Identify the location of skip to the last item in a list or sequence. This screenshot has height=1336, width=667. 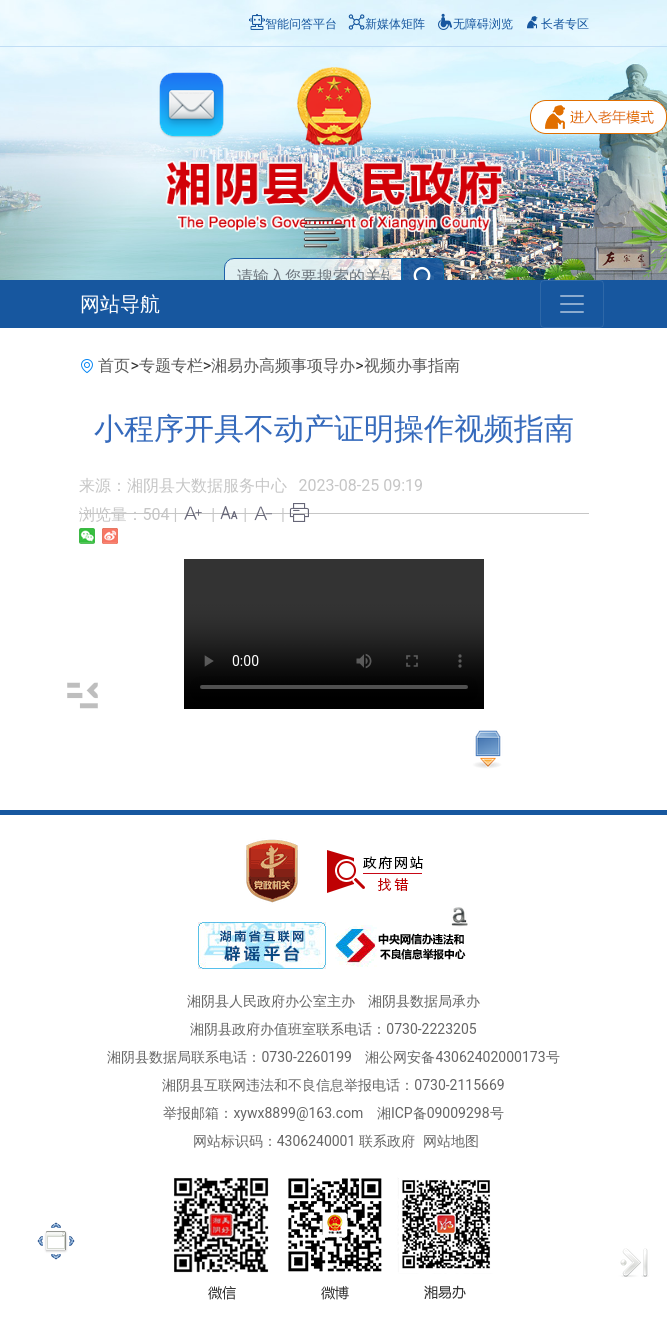
(634, 1262).